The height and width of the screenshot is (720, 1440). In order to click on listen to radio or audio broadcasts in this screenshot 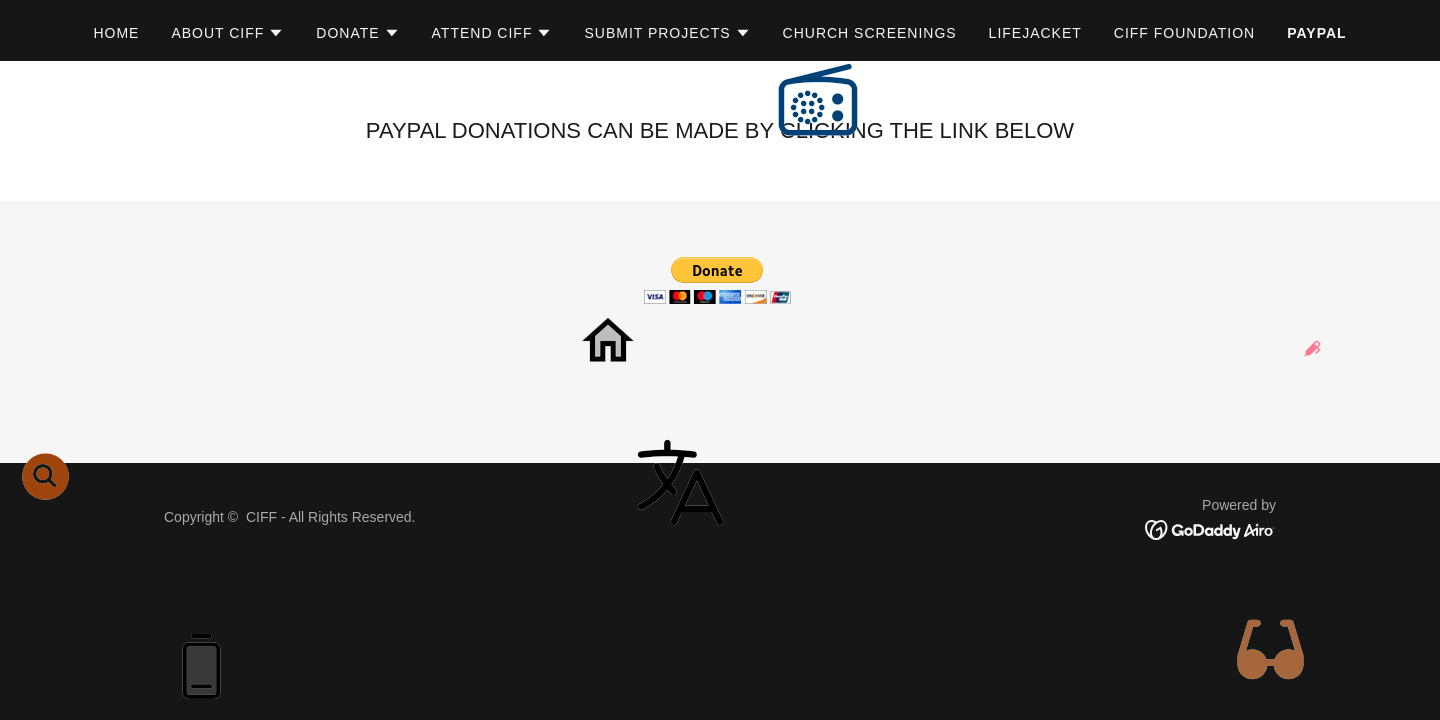, I will do `click(818, 99)`.